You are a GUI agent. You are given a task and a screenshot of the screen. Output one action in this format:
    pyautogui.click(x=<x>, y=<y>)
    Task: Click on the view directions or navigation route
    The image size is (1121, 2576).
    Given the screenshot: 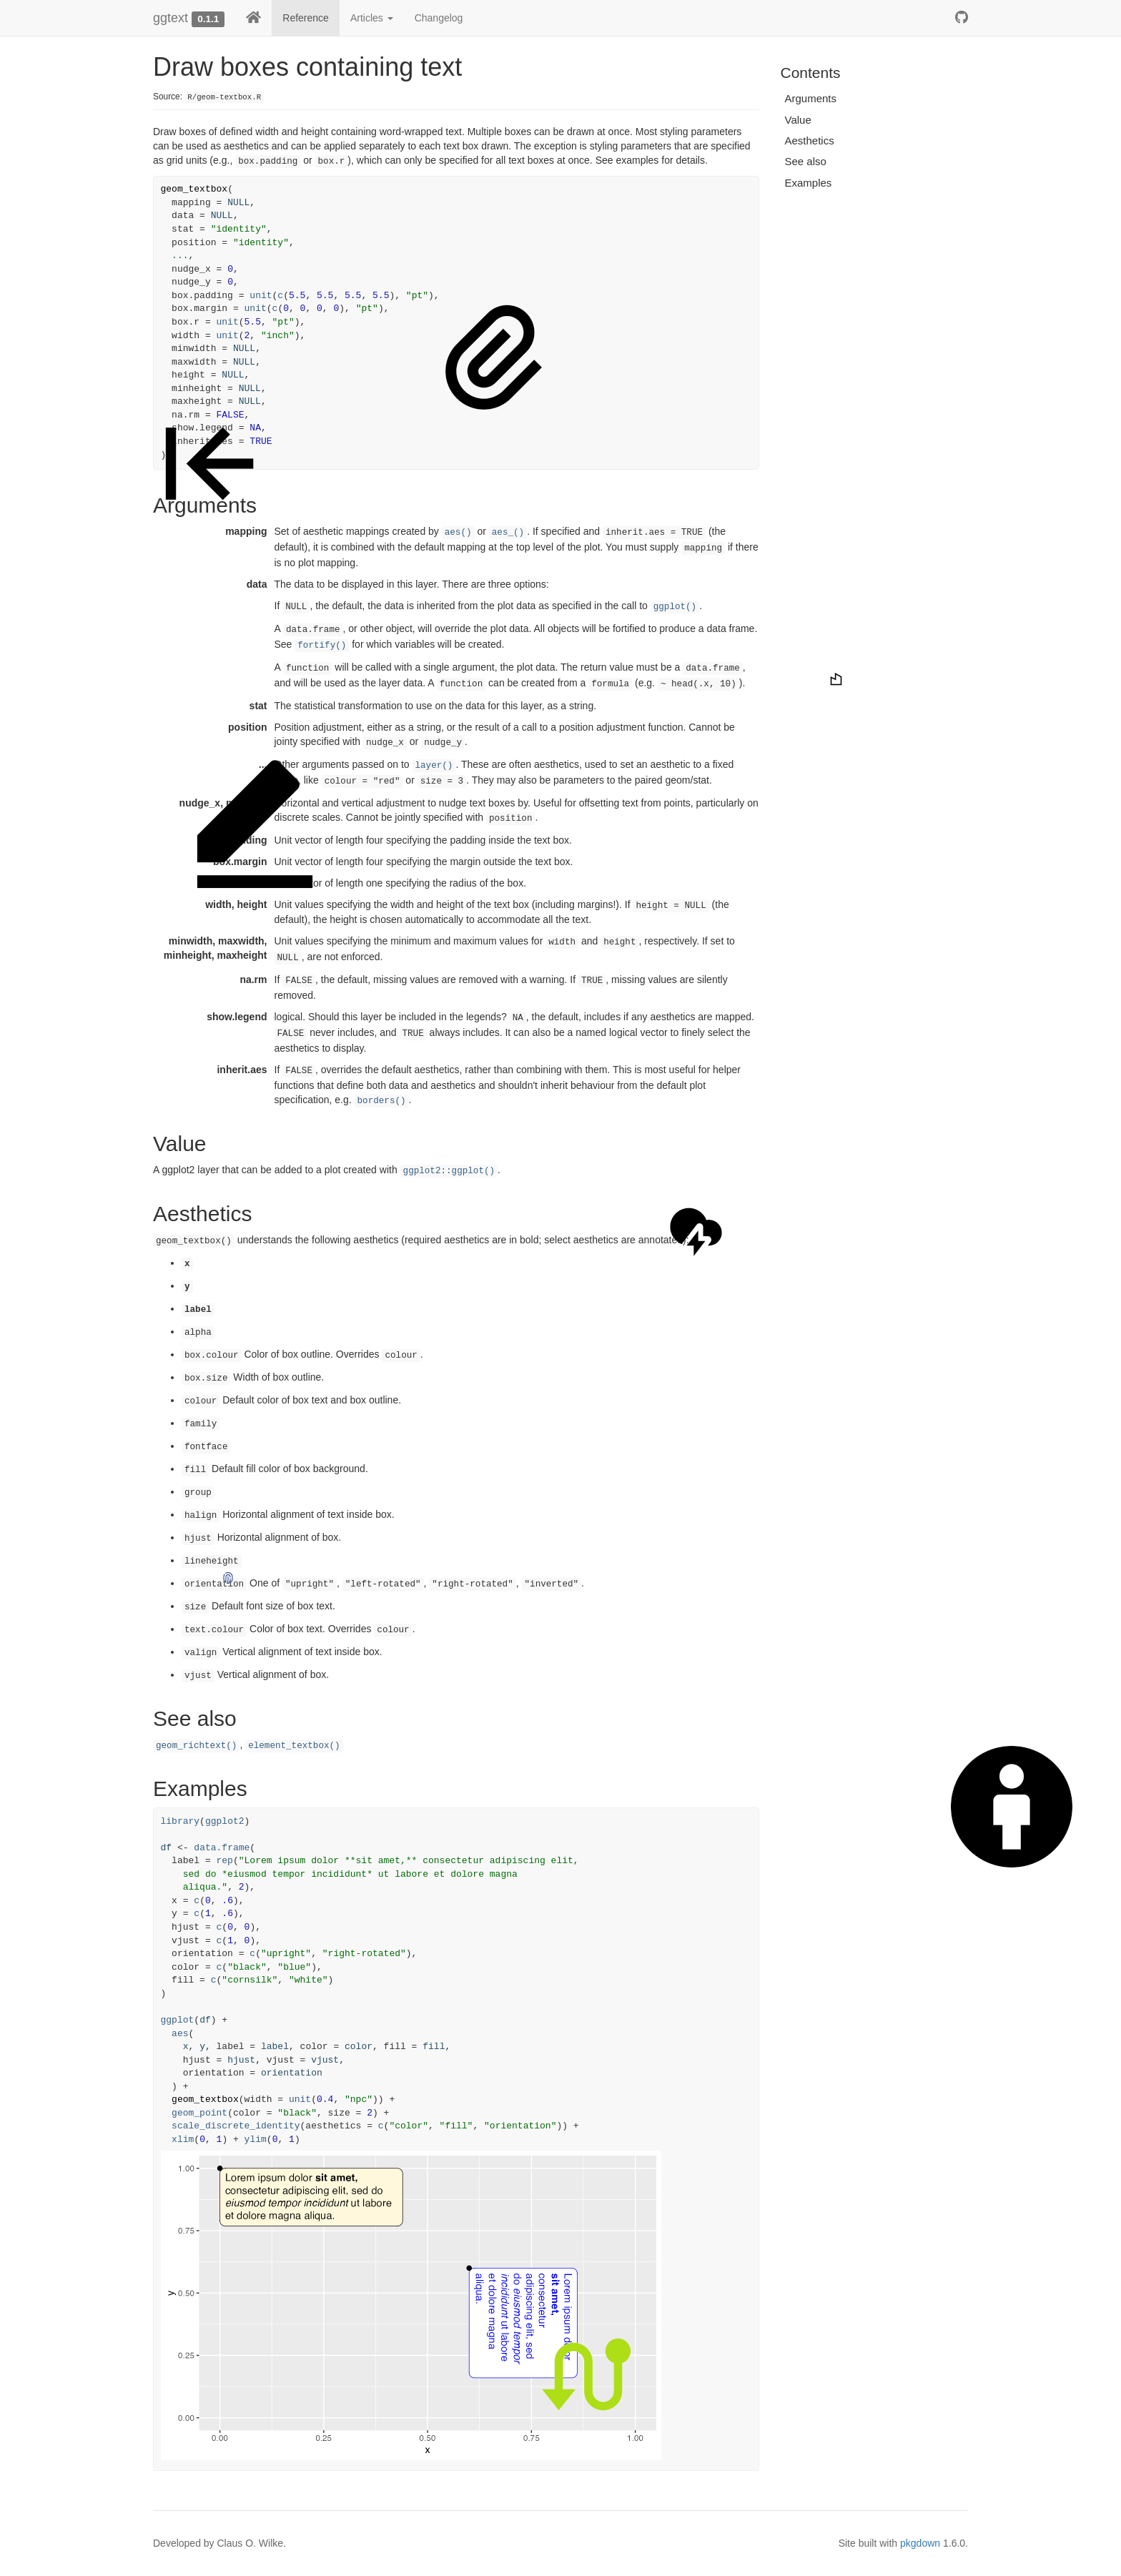 What is the action you would take?
    pyautogui.click(x=588, y=2377)
    